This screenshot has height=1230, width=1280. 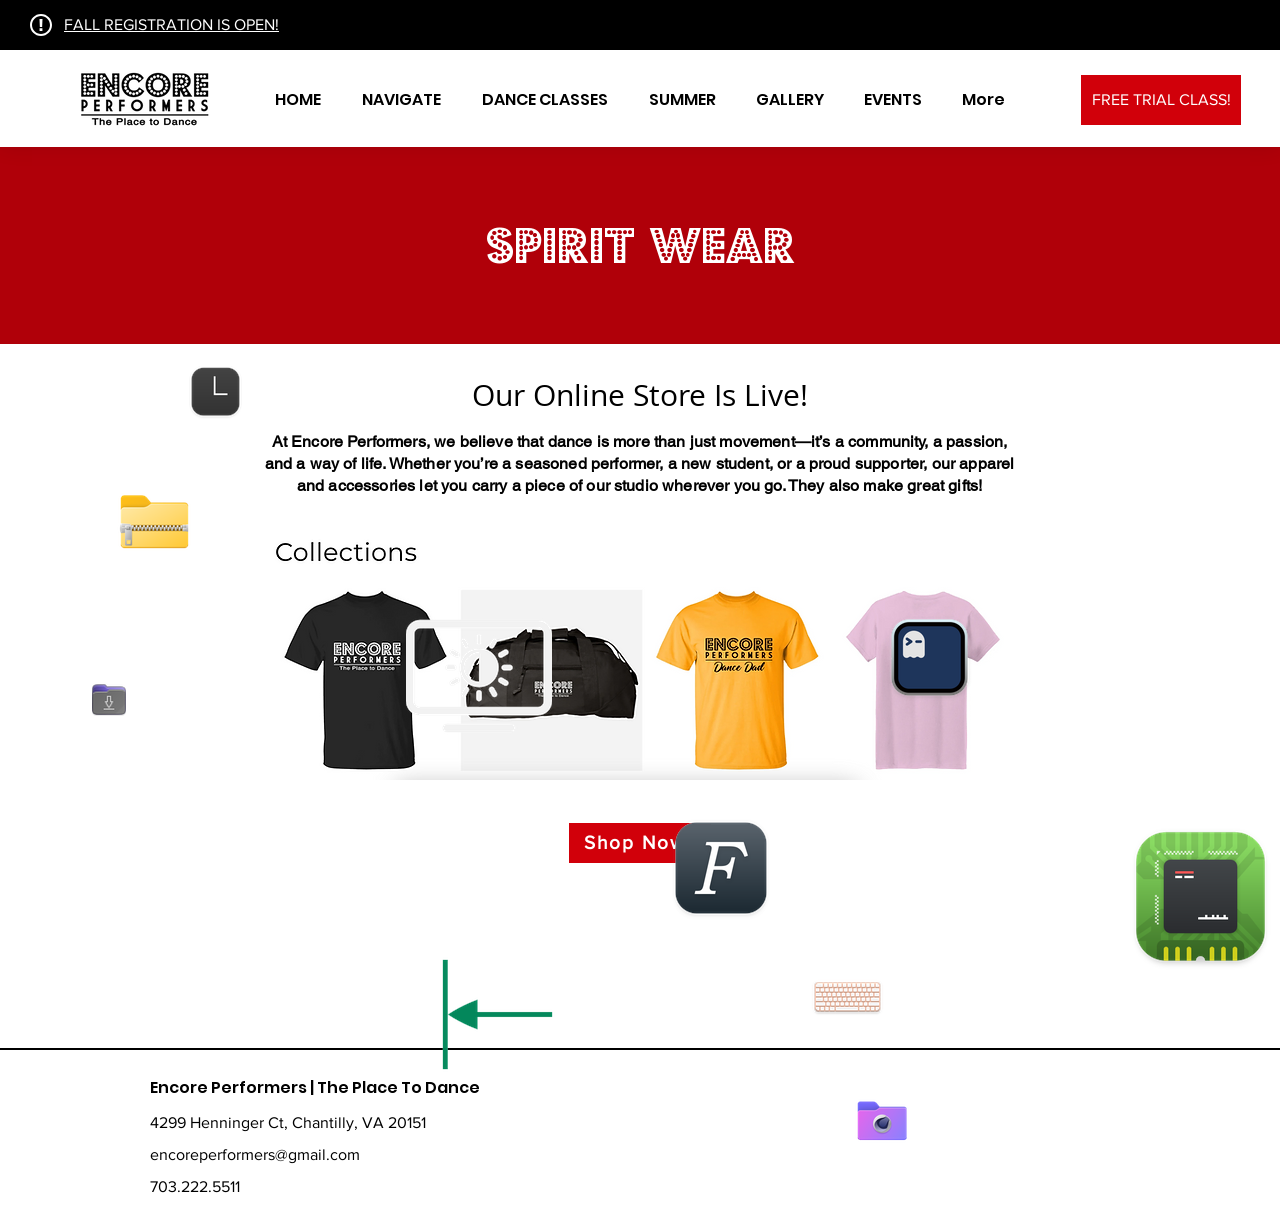 What do you see at coordinates (109, 699) in the screenshot?
I see `open your downloads folder` at bounding box center [109, 699].